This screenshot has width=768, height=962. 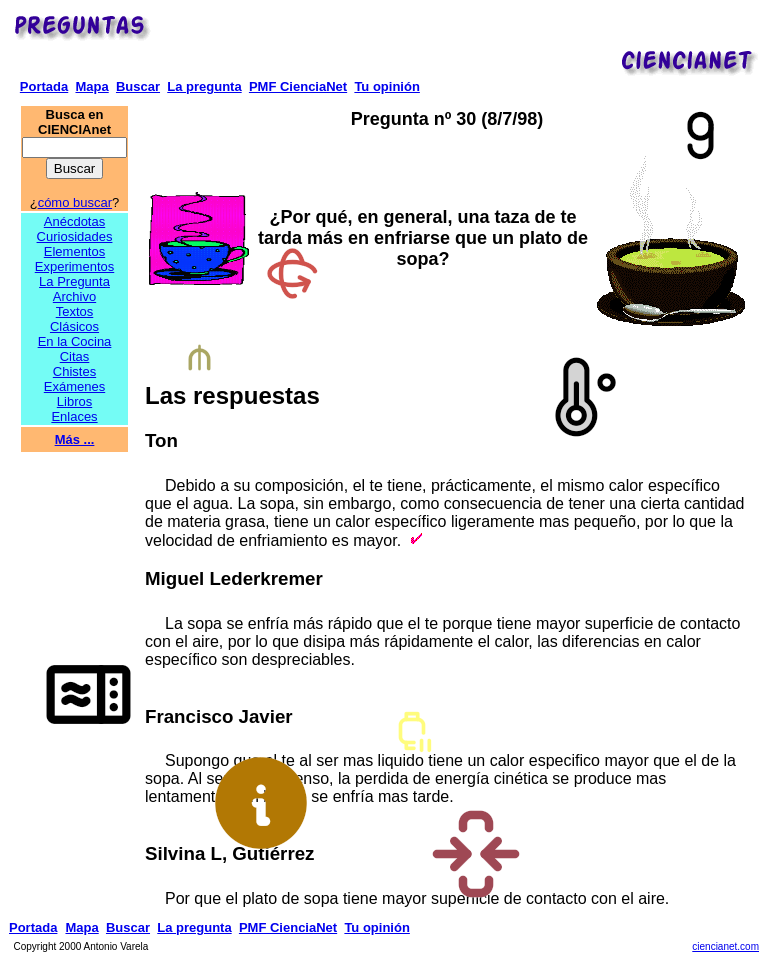 I want to click on indicates azerbaijani manat currency, so click(x=199, y=357).